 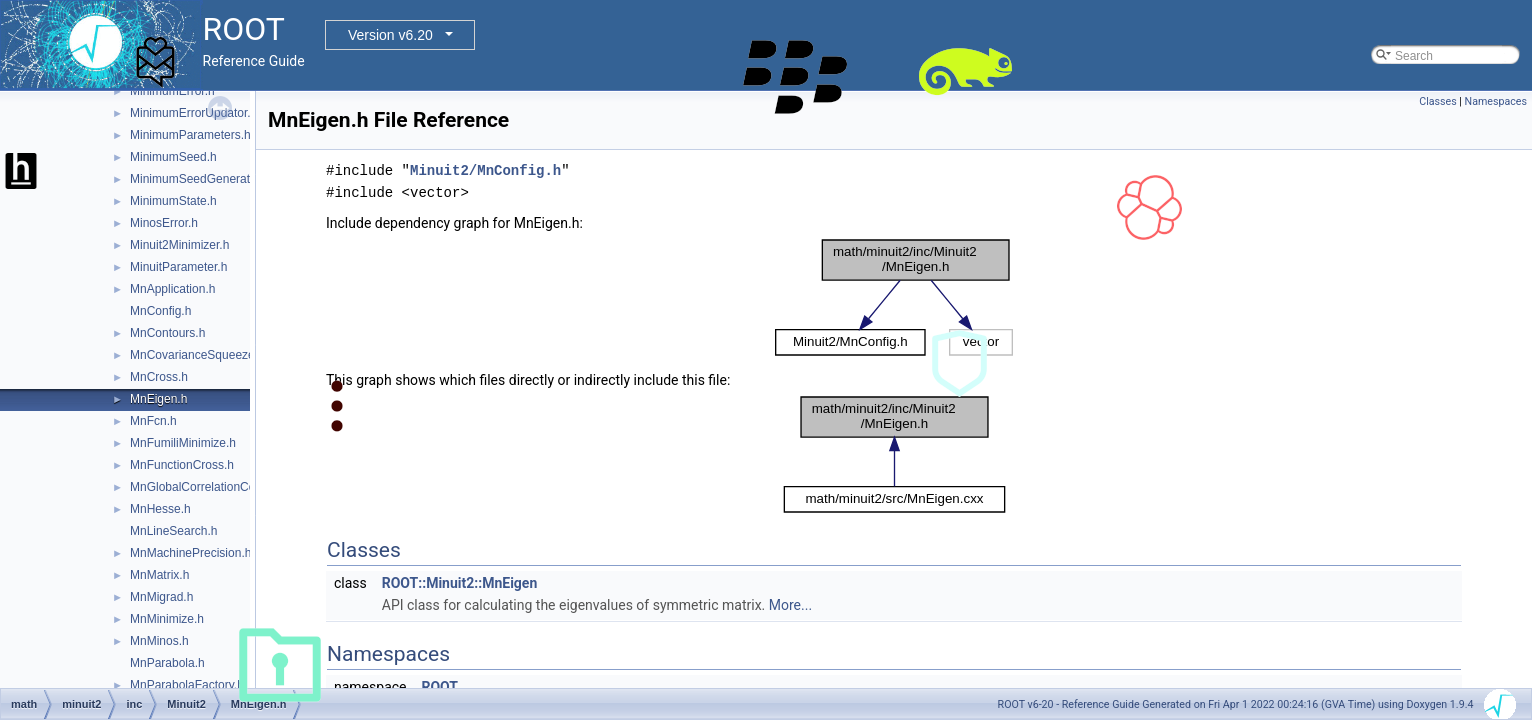 What do you see at coordinates (280, 665) in the screenshot?
I see `access a password-protected folder` at bounding box center [280, 665].